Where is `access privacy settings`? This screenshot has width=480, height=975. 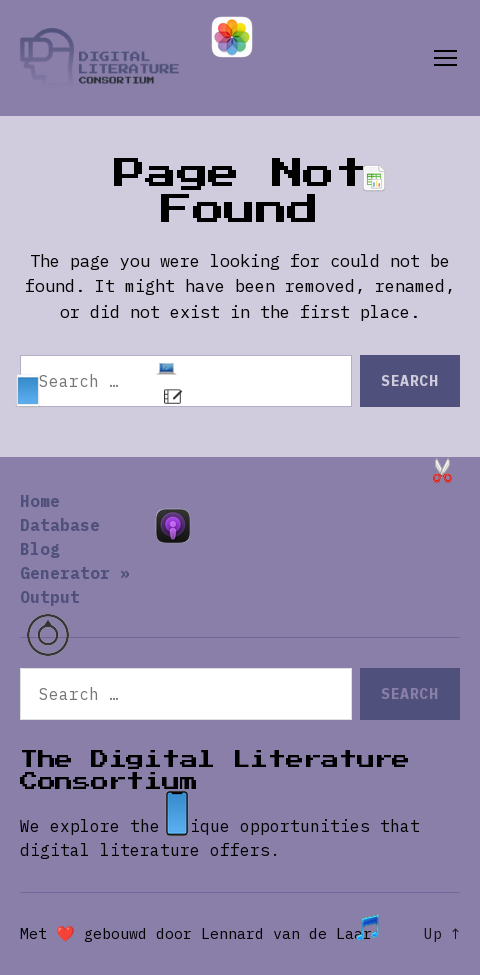
access privacy settings is located at coordinates (48, 635).